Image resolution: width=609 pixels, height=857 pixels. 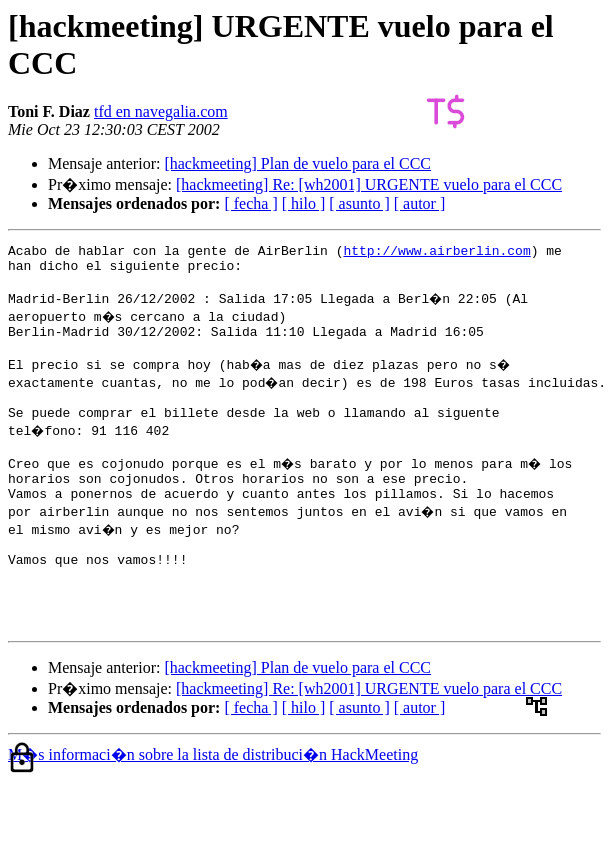 What do you see at coordinates (536, 706) in the screenshot?
I see `view organizational hierarchy or structure` at bounding box center [536, 706].